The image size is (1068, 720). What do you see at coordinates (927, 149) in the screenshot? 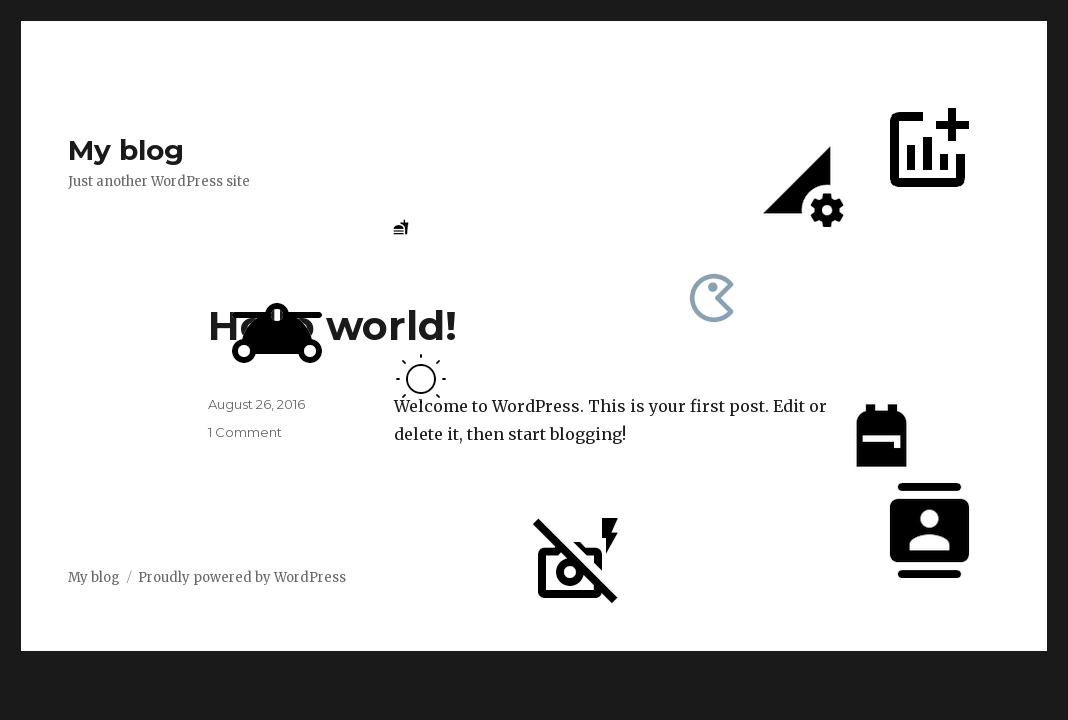
I see `add a new chart or graph` at bounding box center [927, 149].